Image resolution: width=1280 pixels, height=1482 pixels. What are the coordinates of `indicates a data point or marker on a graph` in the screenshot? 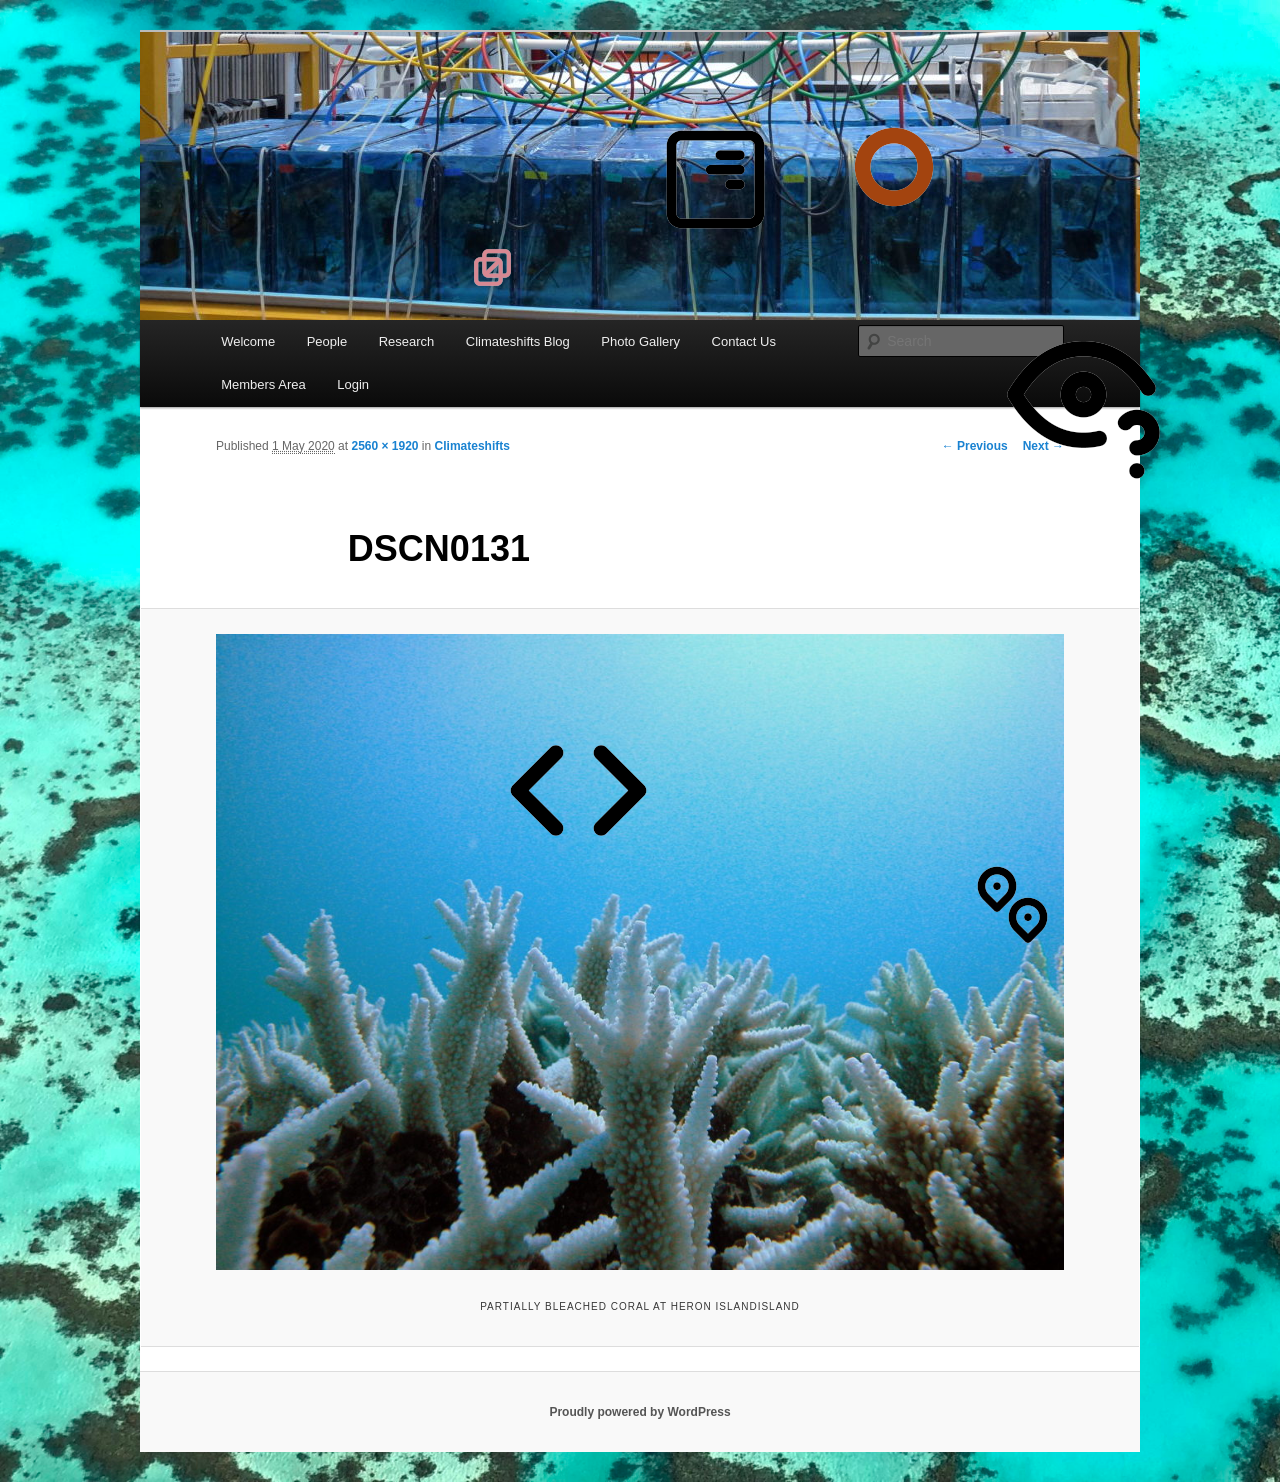 It's located at (894, 167).